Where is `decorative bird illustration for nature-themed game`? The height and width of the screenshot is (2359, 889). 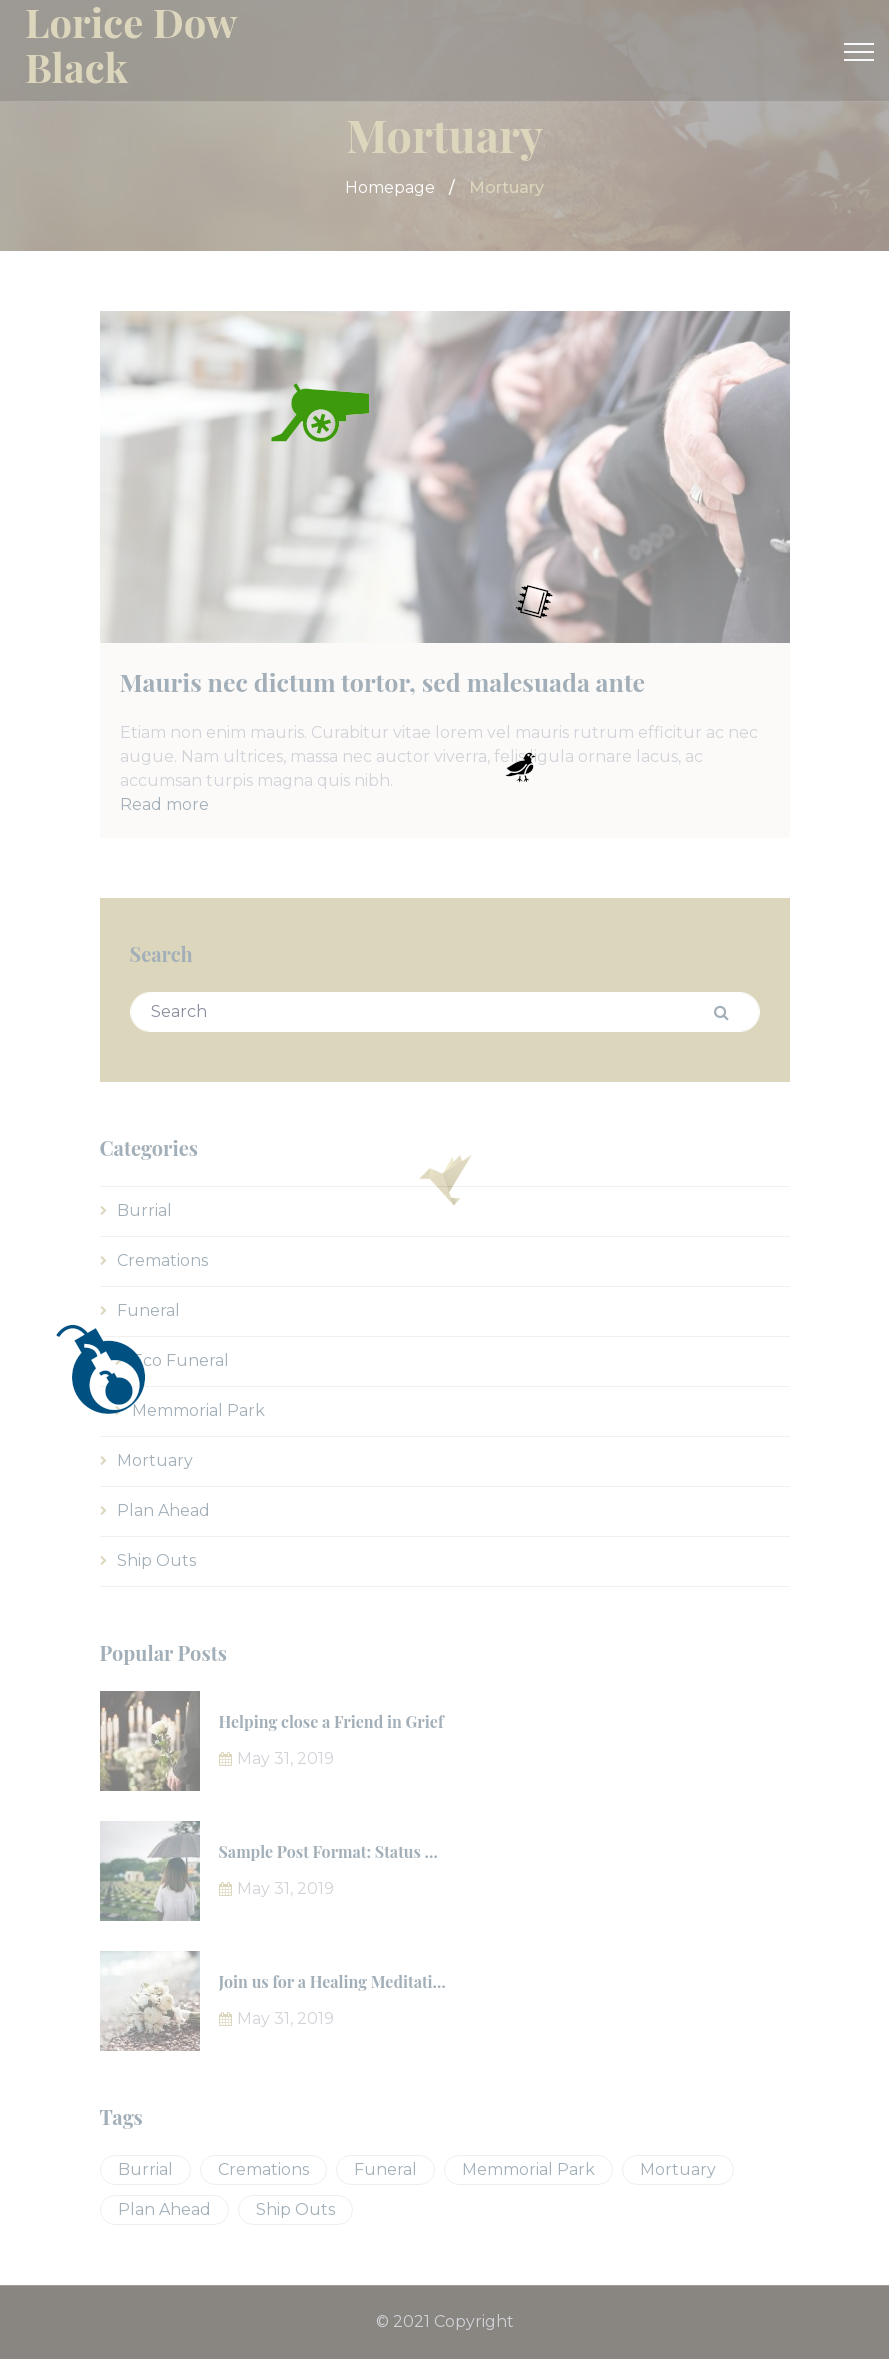
decorative bird illustration for nature-themed game is located at coordinates (520, 767).